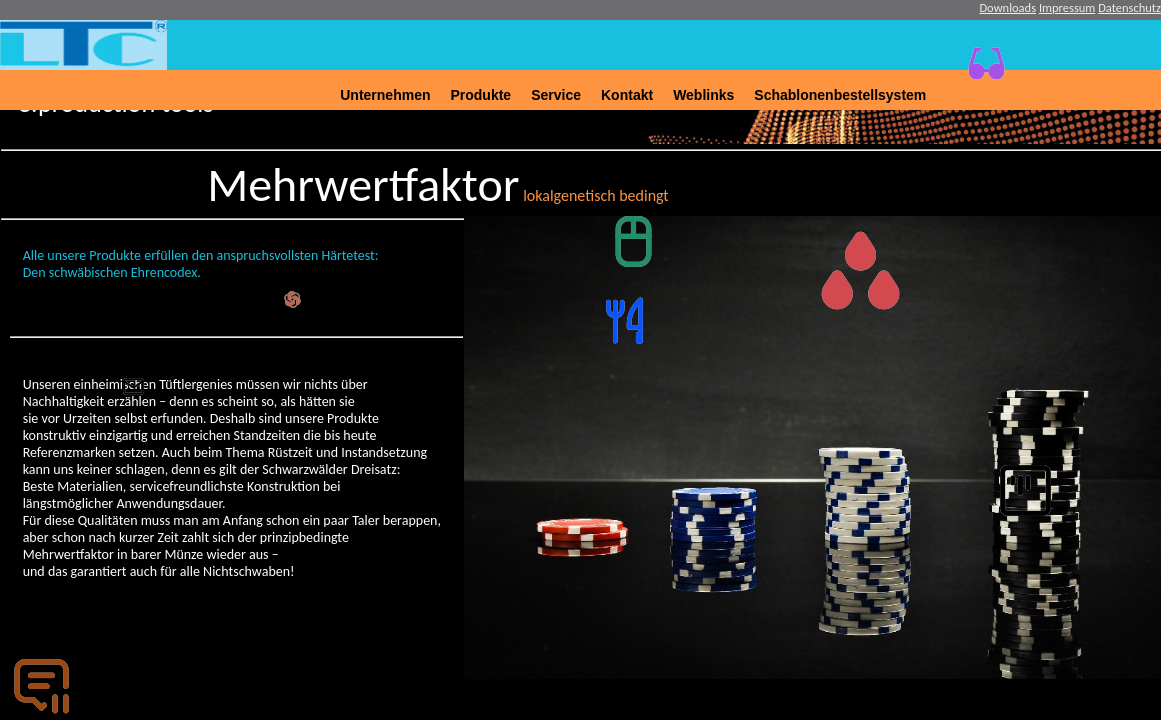 Image resolution: width=1161 pixels, height=720 pixels. What do you see at coordinates (292, 299) in the screenshot?
I see `open OpenAI or ChatGPT app` at bounding box center [292, 299].